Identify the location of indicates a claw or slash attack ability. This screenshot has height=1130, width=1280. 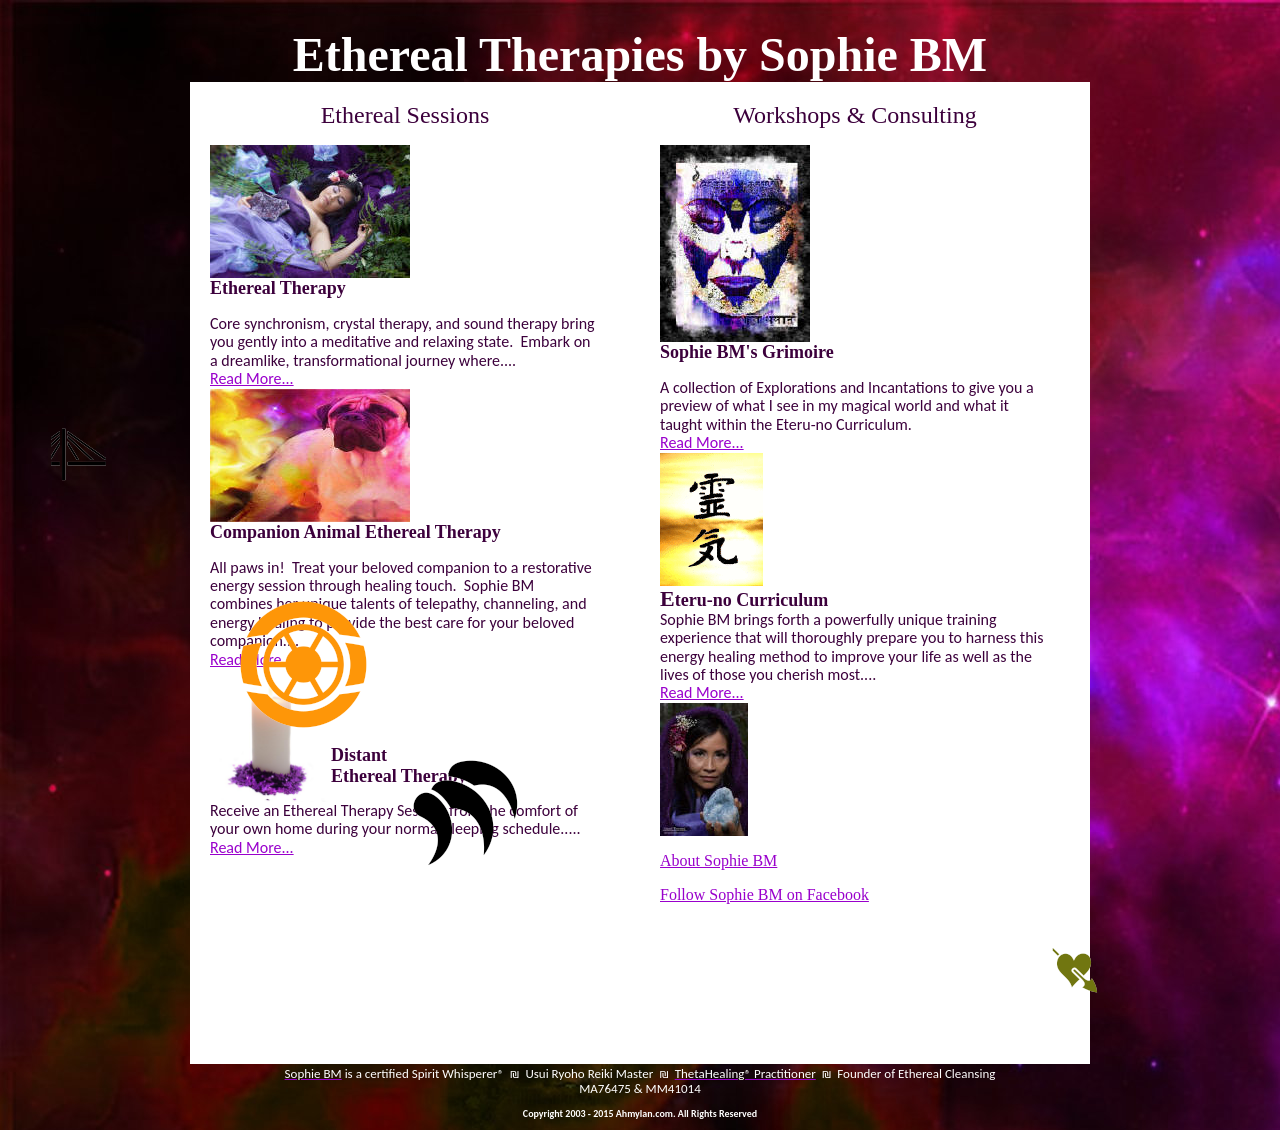
(466, 812).